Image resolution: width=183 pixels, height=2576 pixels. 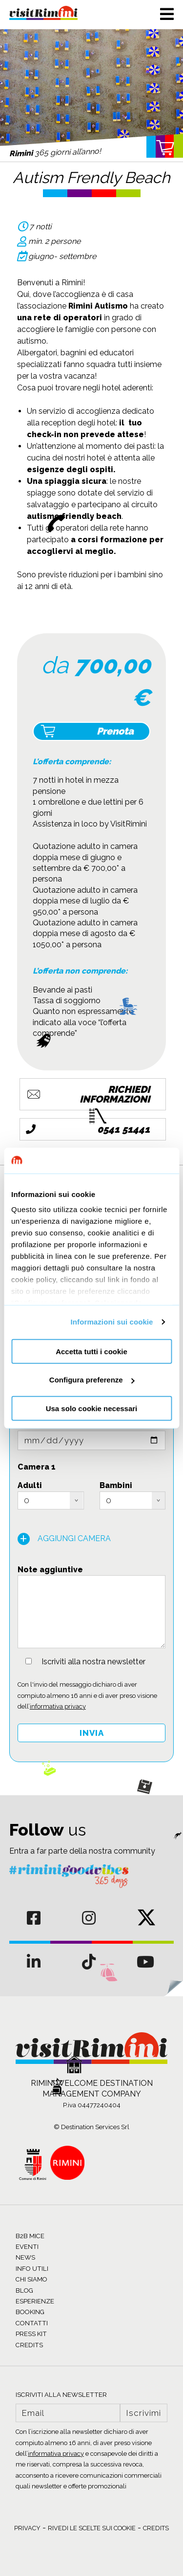 What do you see at coordinates (144, 1786) in the screenshot?
I see `save your current progress` at bounding box center [144, 1786].